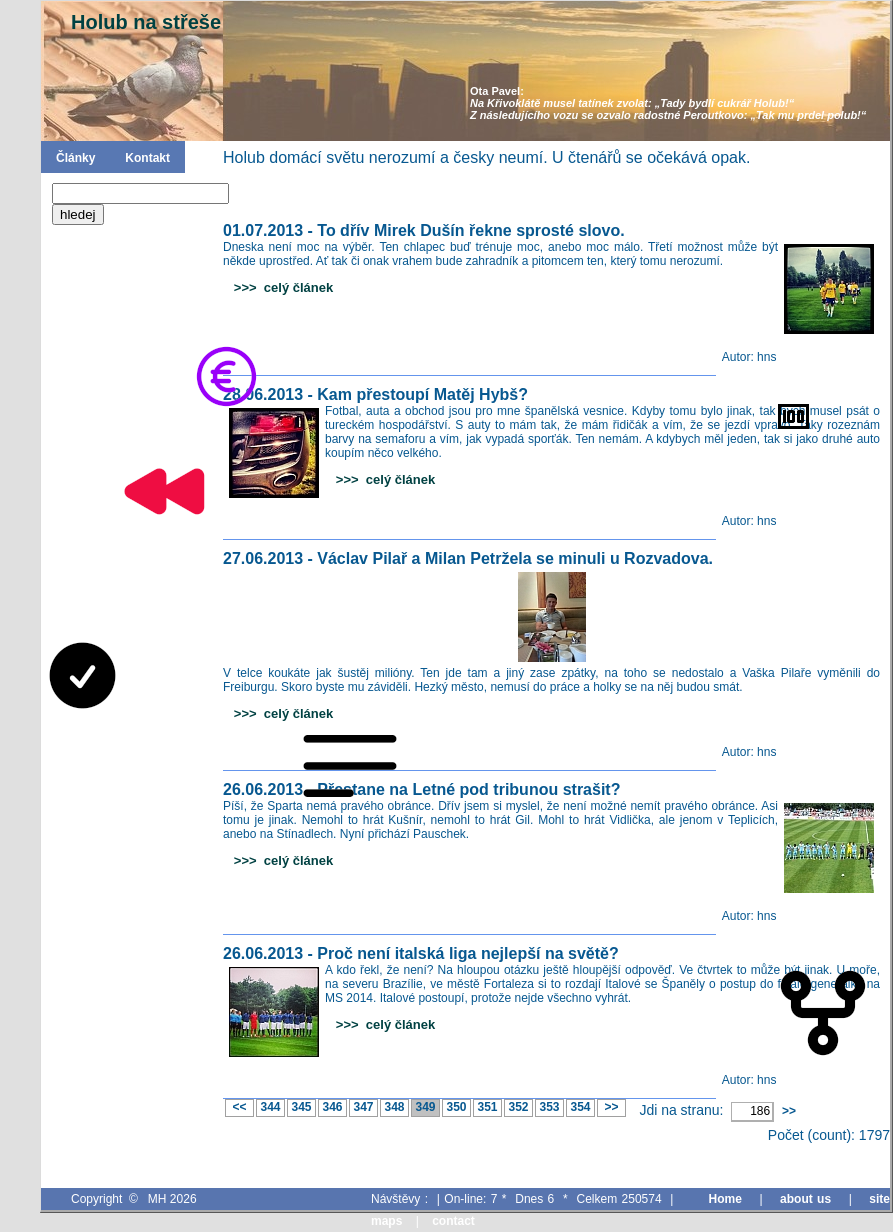  Describe the element at coordinates (823, 1013) in the screenshot. I see `fork a repository or branch` at that location.